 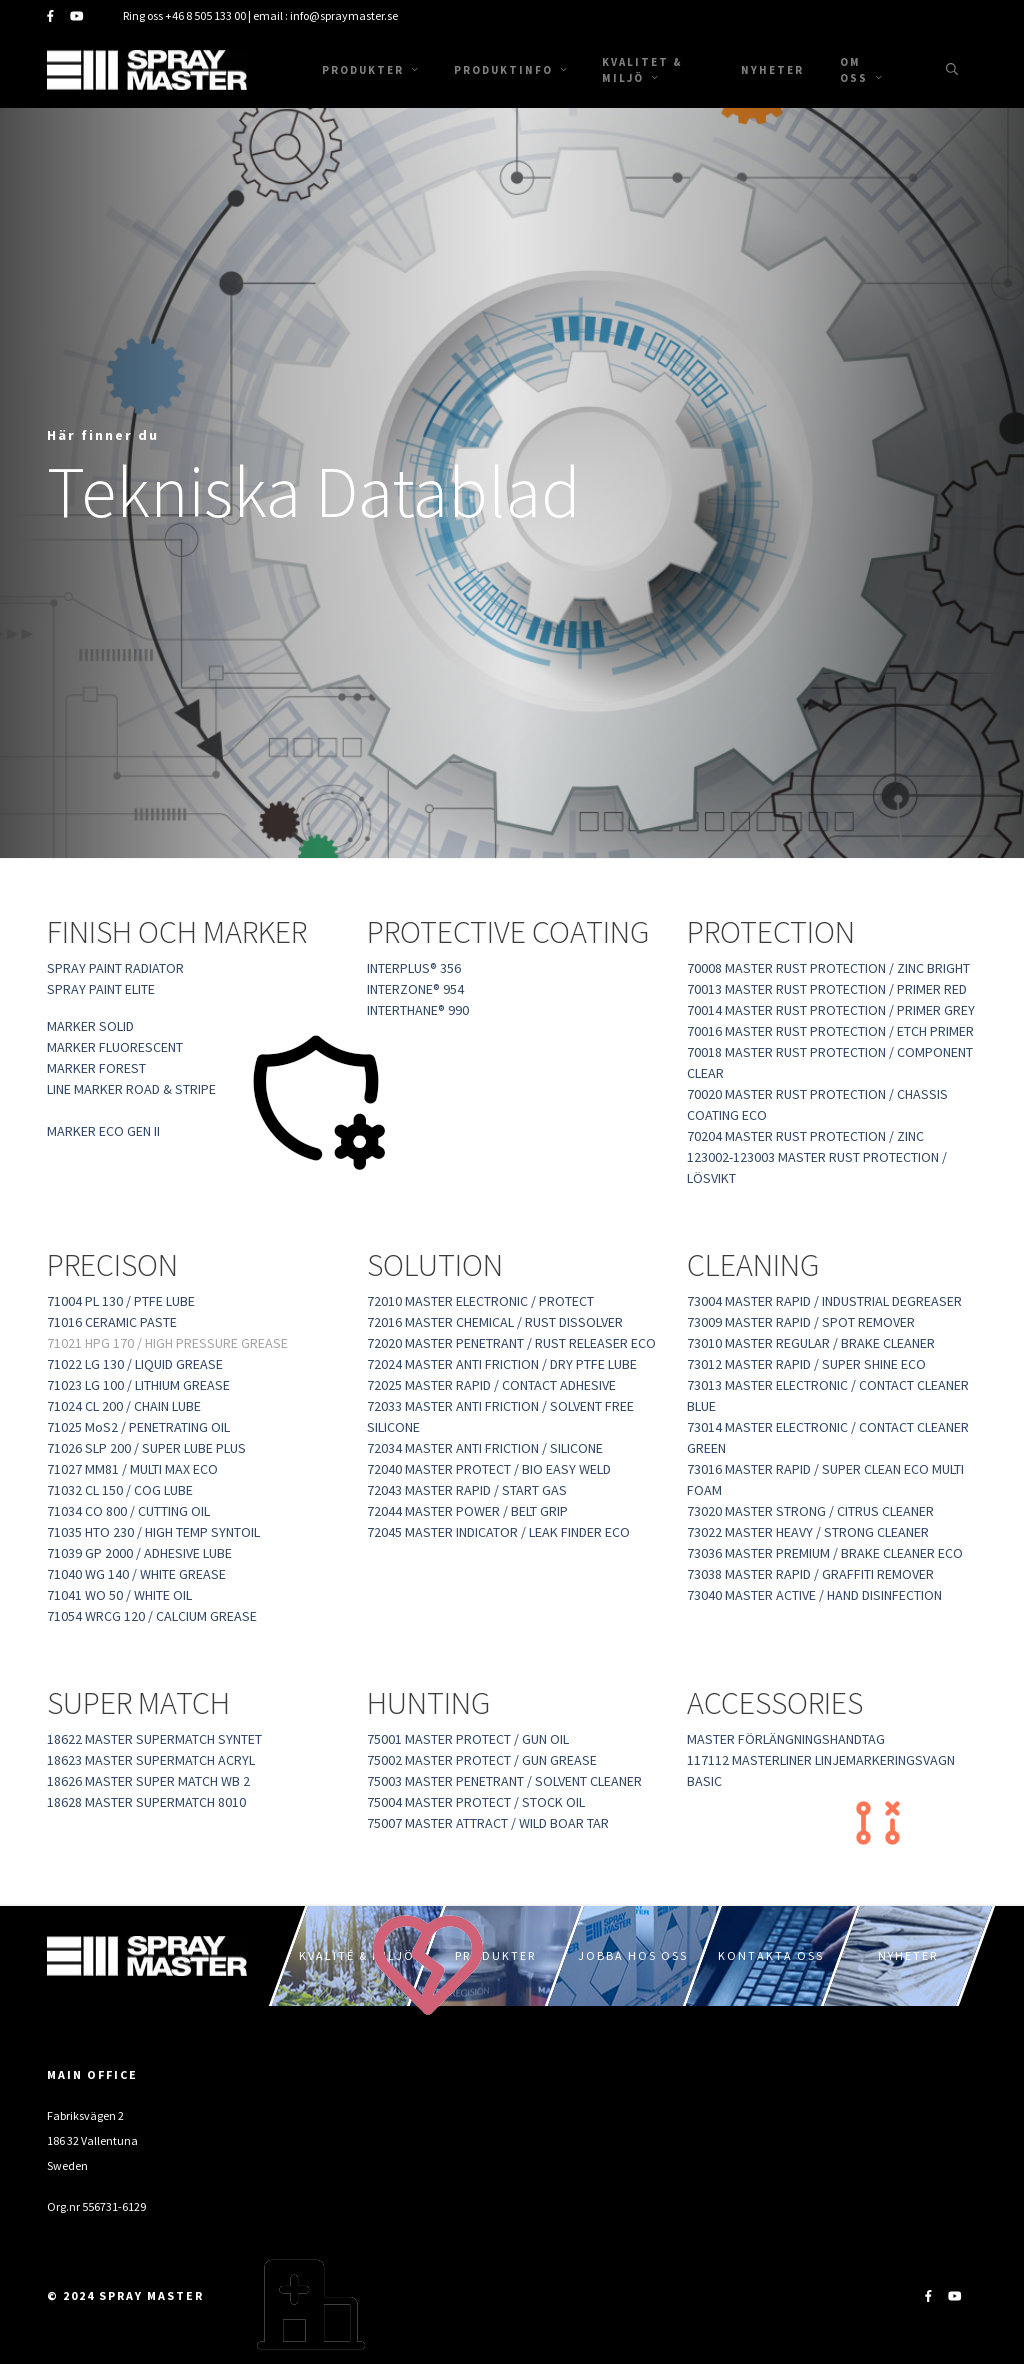 What do you see at coordinates (428, 1965) in the screenshot?
I see `remove from favorites` at bounding box center [428, 1965].